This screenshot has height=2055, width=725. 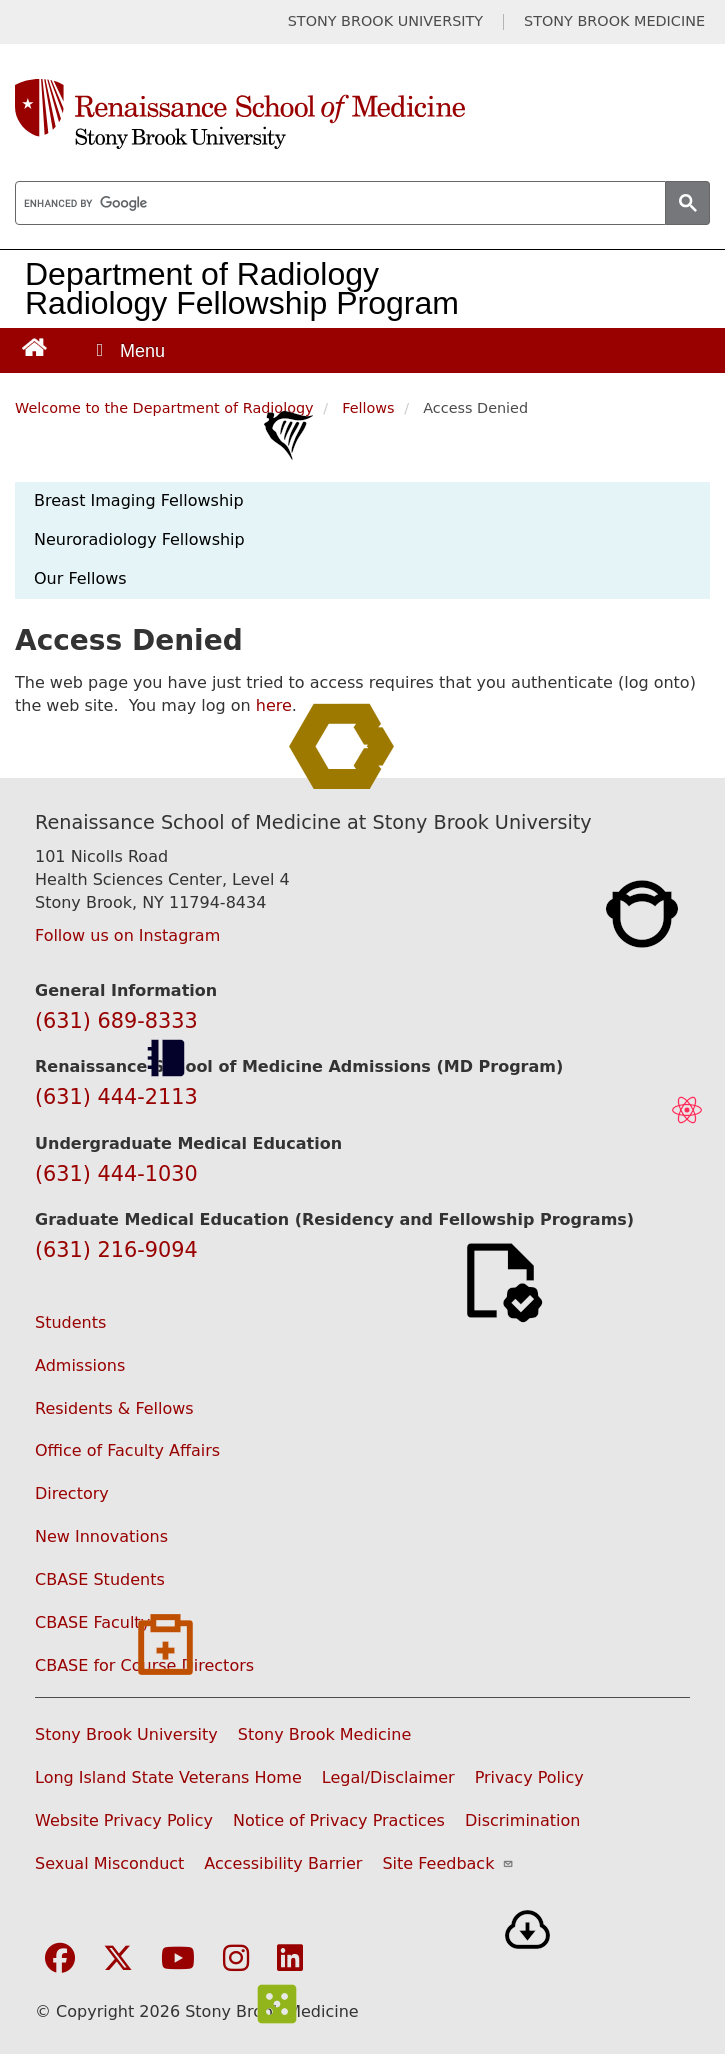 What do you see at coordinates (277, 2004) in the screenshot?
I see `randomize or shuffle content` at bounding box center [277, 2004].